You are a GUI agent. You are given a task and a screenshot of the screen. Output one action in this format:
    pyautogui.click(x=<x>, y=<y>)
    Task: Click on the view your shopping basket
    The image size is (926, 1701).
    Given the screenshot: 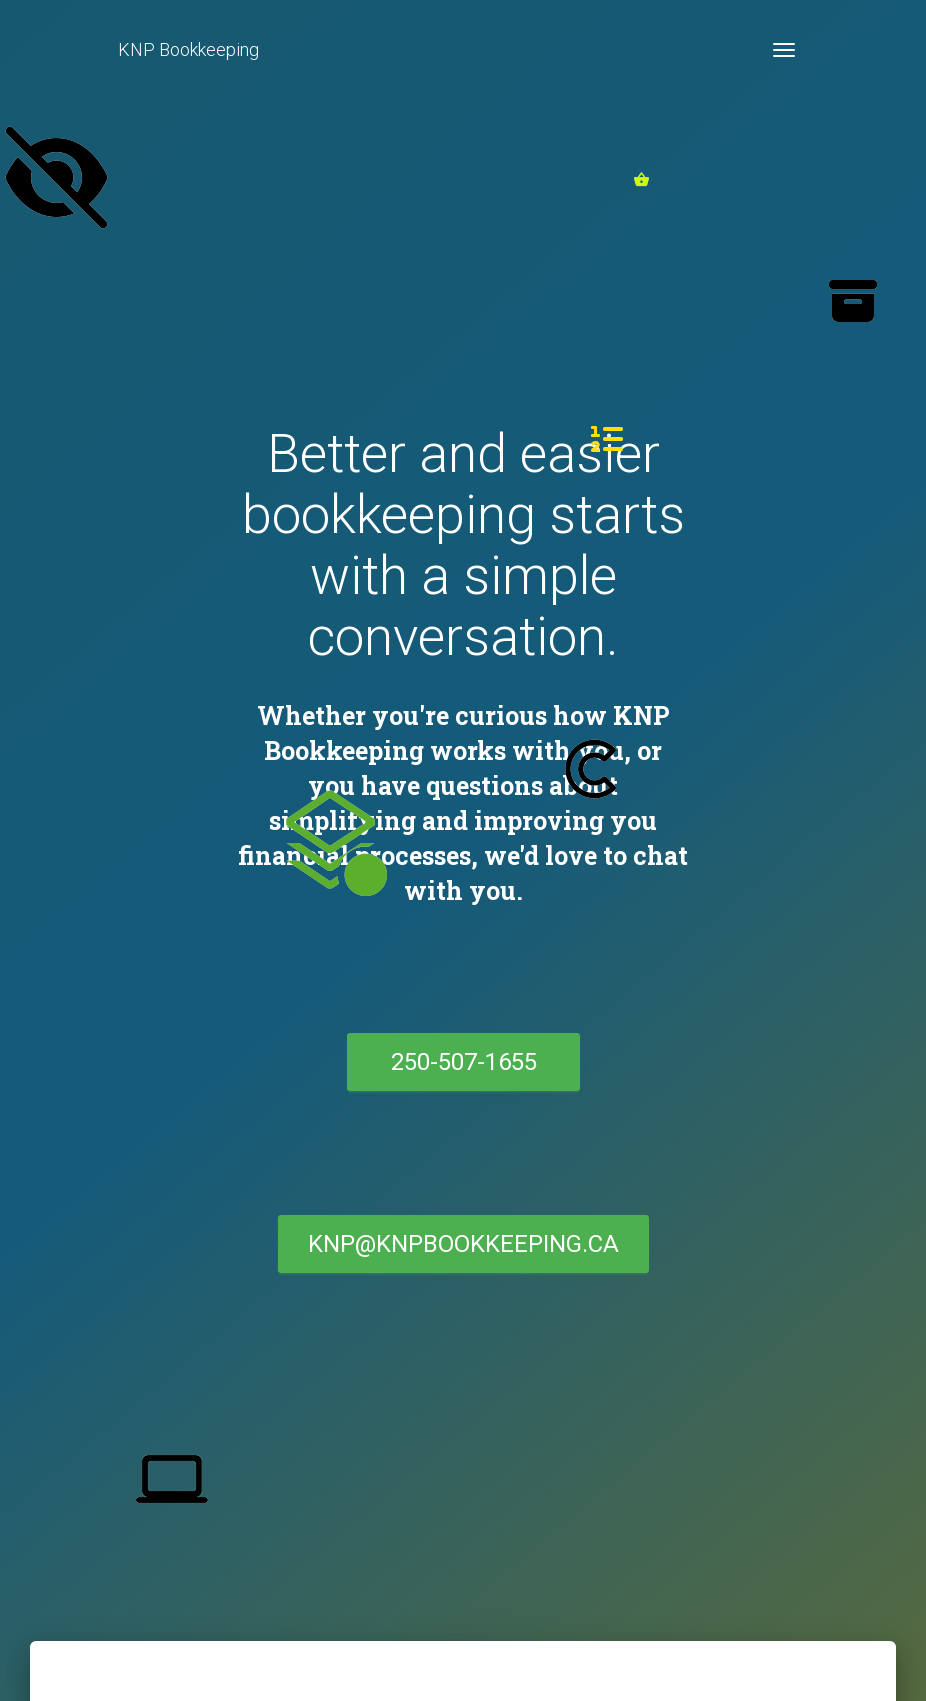 What is the action you would take?
    pyautogui.click(x=641, y=179)
    